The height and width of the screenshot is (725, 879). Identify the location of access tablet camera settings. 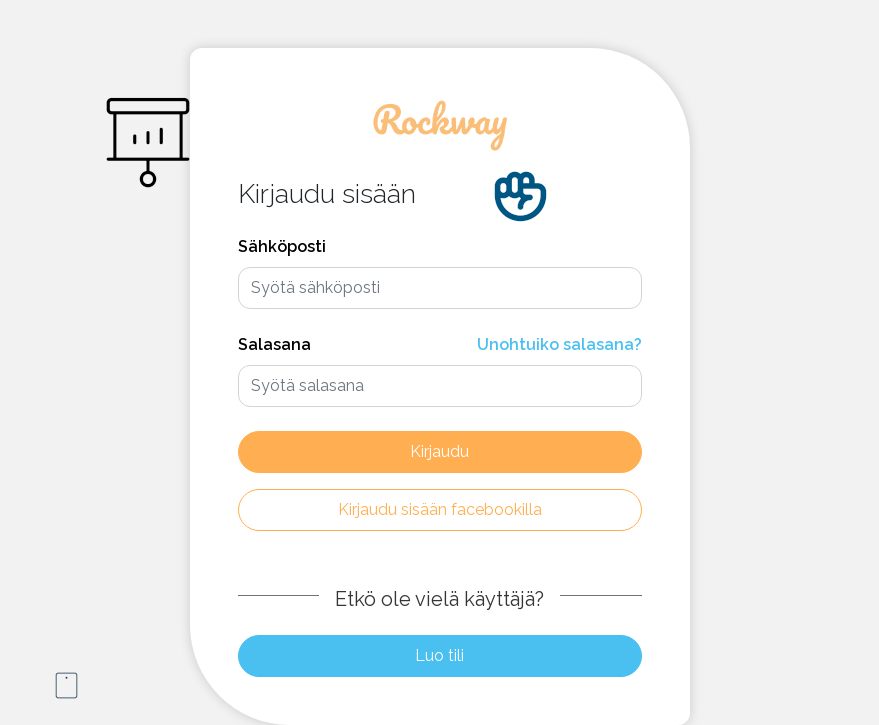
(66, 685).